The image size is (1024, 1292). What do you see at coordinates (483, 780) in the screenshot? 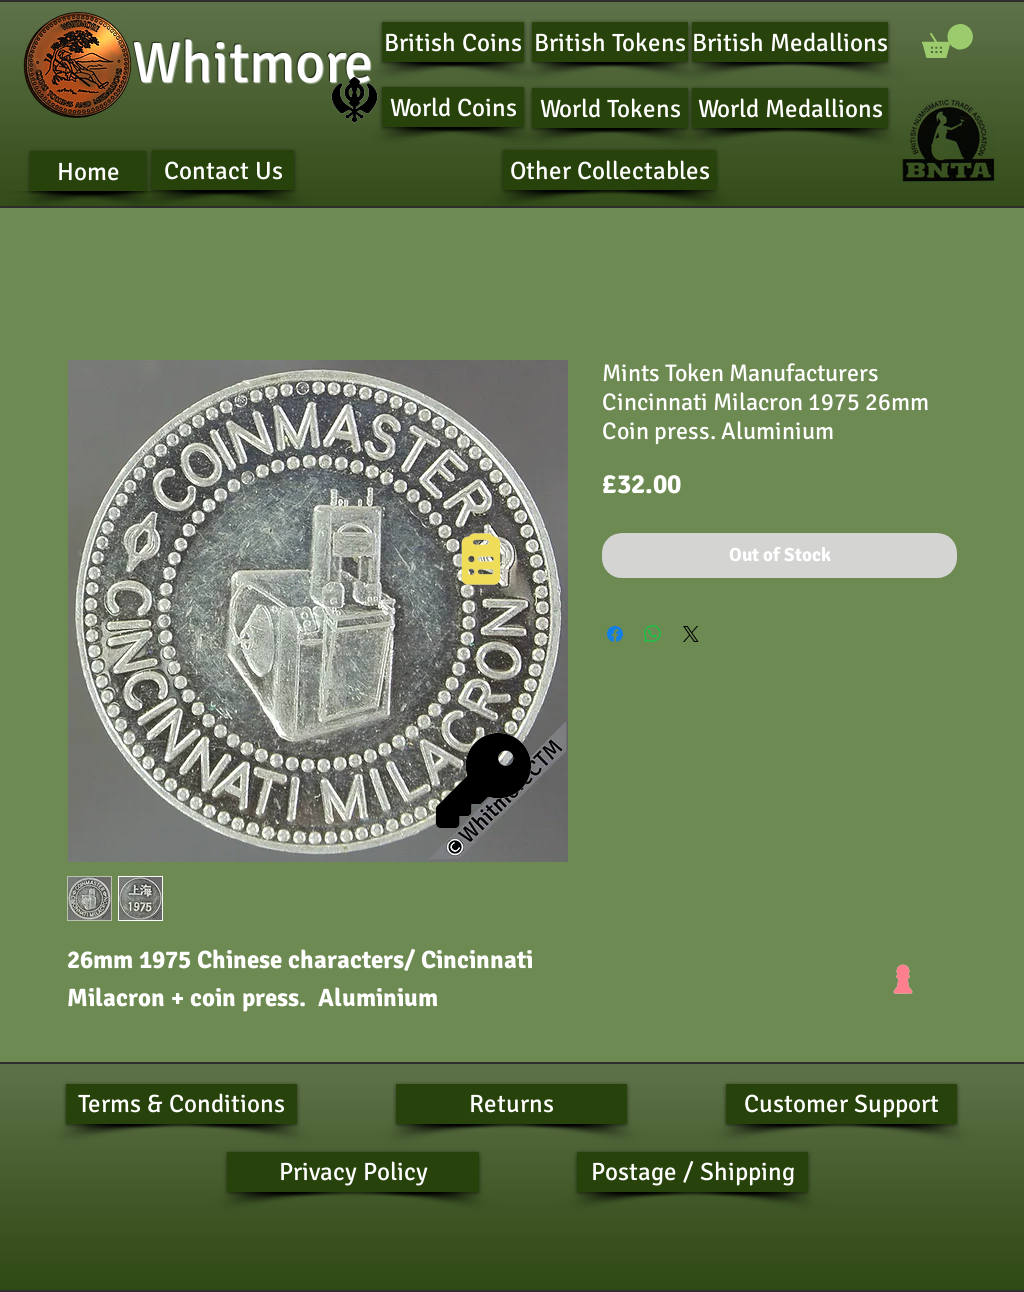
I see `access security or password settings` at bounding box center [483, 780].